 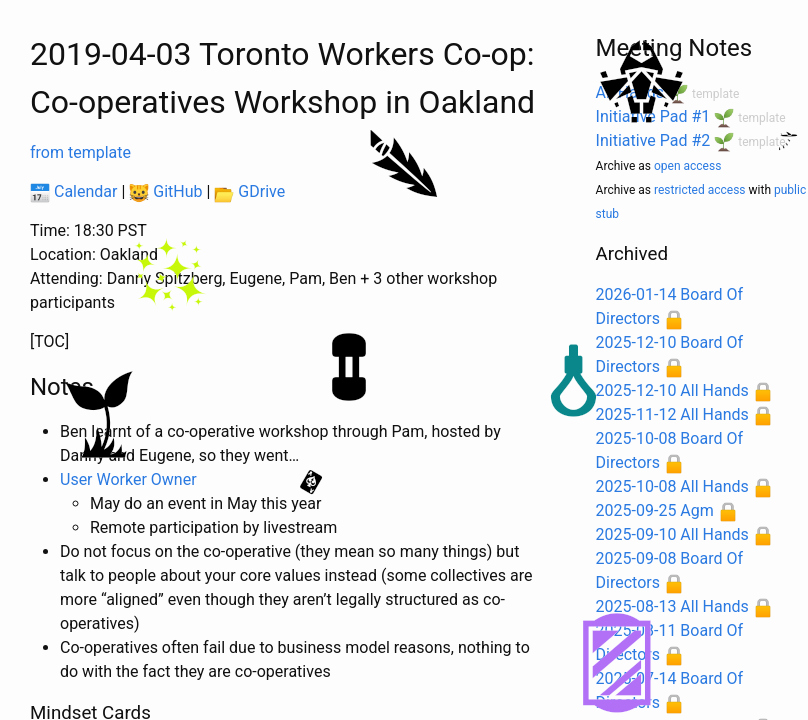 What do you see at coordinates (403, 163) in the screenshot?
I see `equip a spear weapon in game` at bounding box center [403, 163].